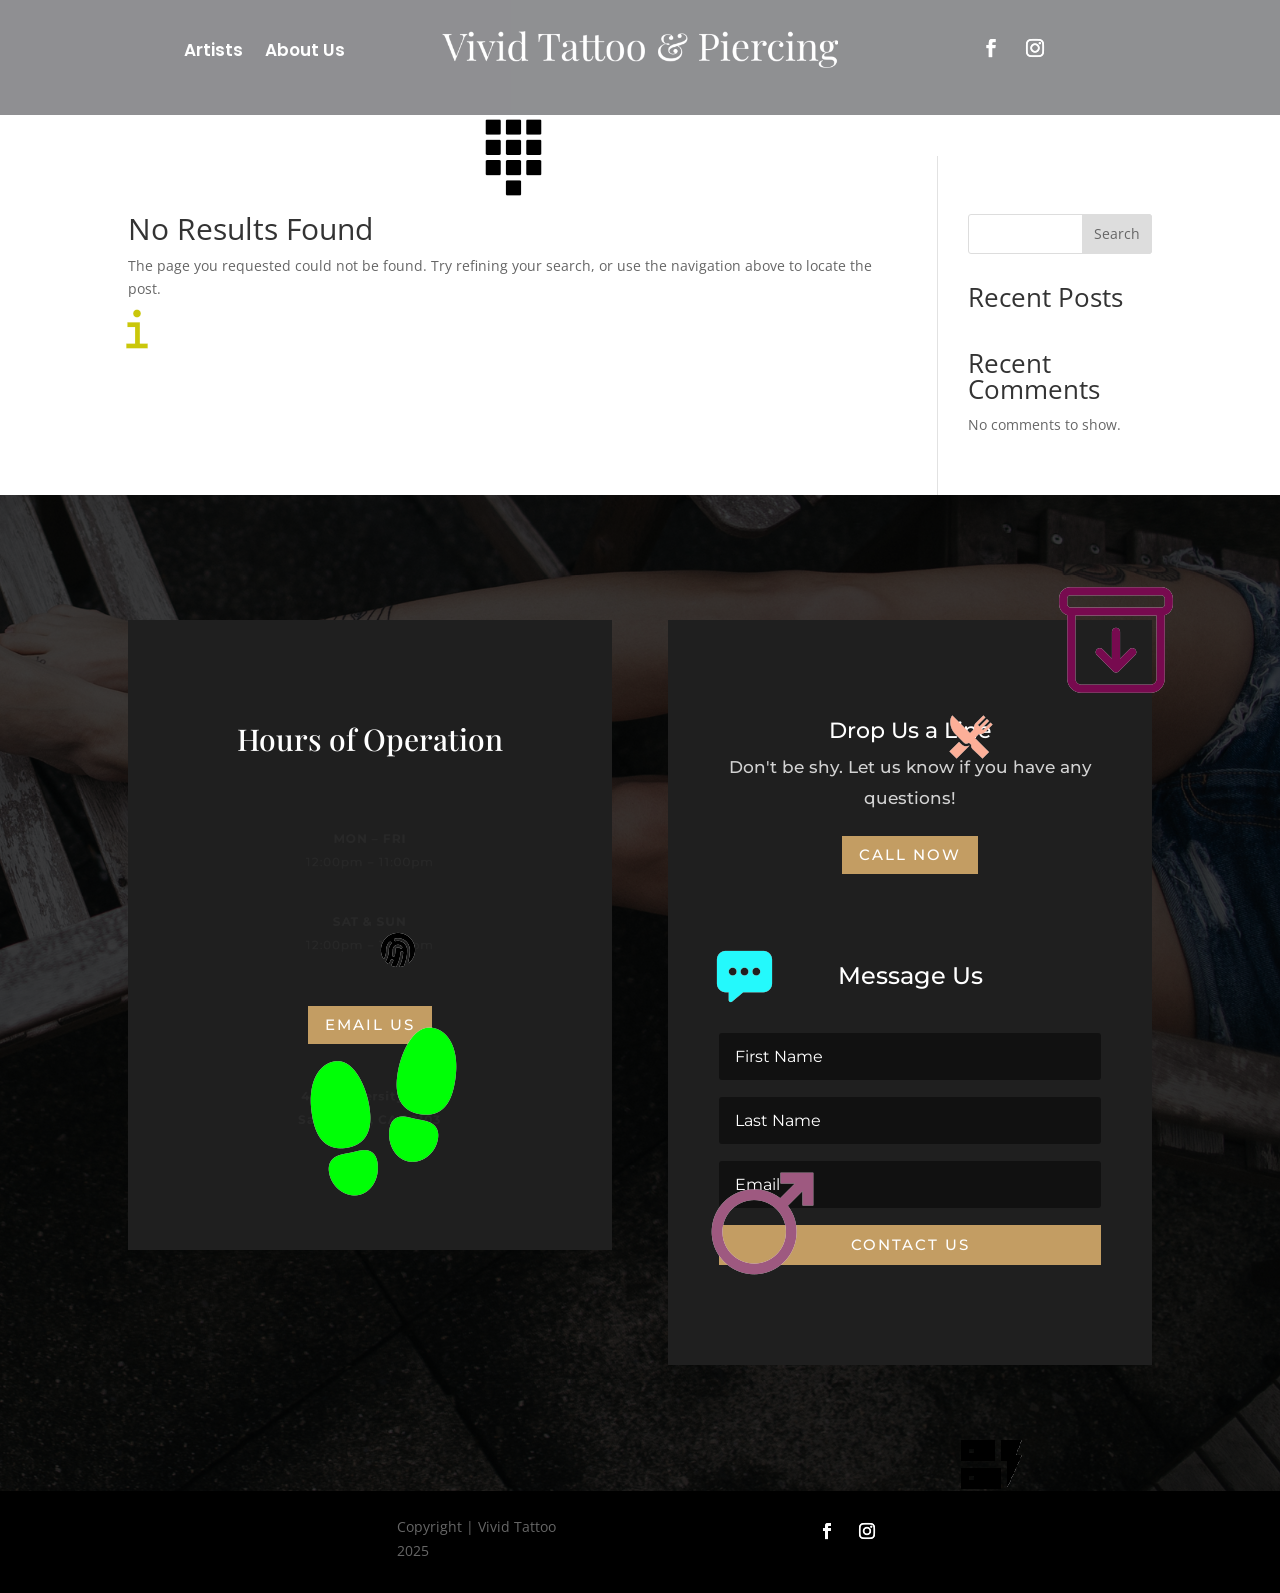 The image size is (1280, 1593). Describe the element at coordinates (991, 1464) in the screenshot. I see `access dynamic form builder` at that location.